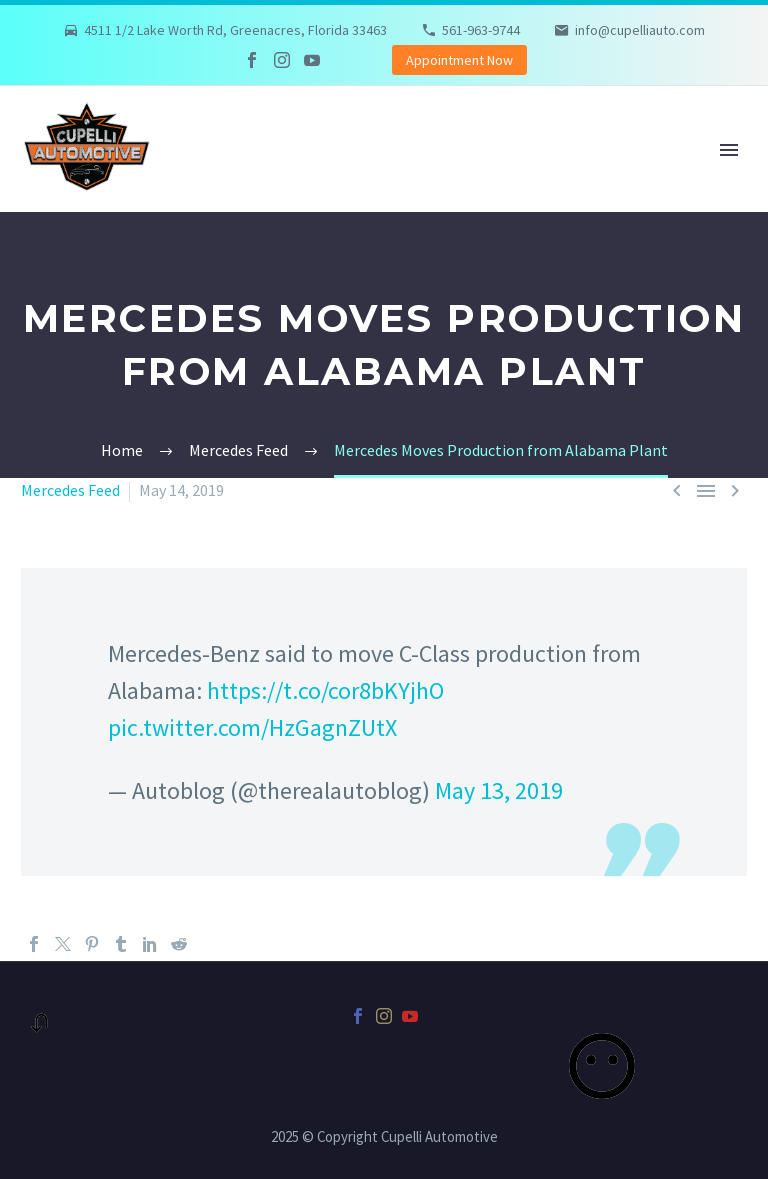 The height and width of the screenshot is (1179, 768). I want to click on undo or reverse last action, so click(40, 1023).